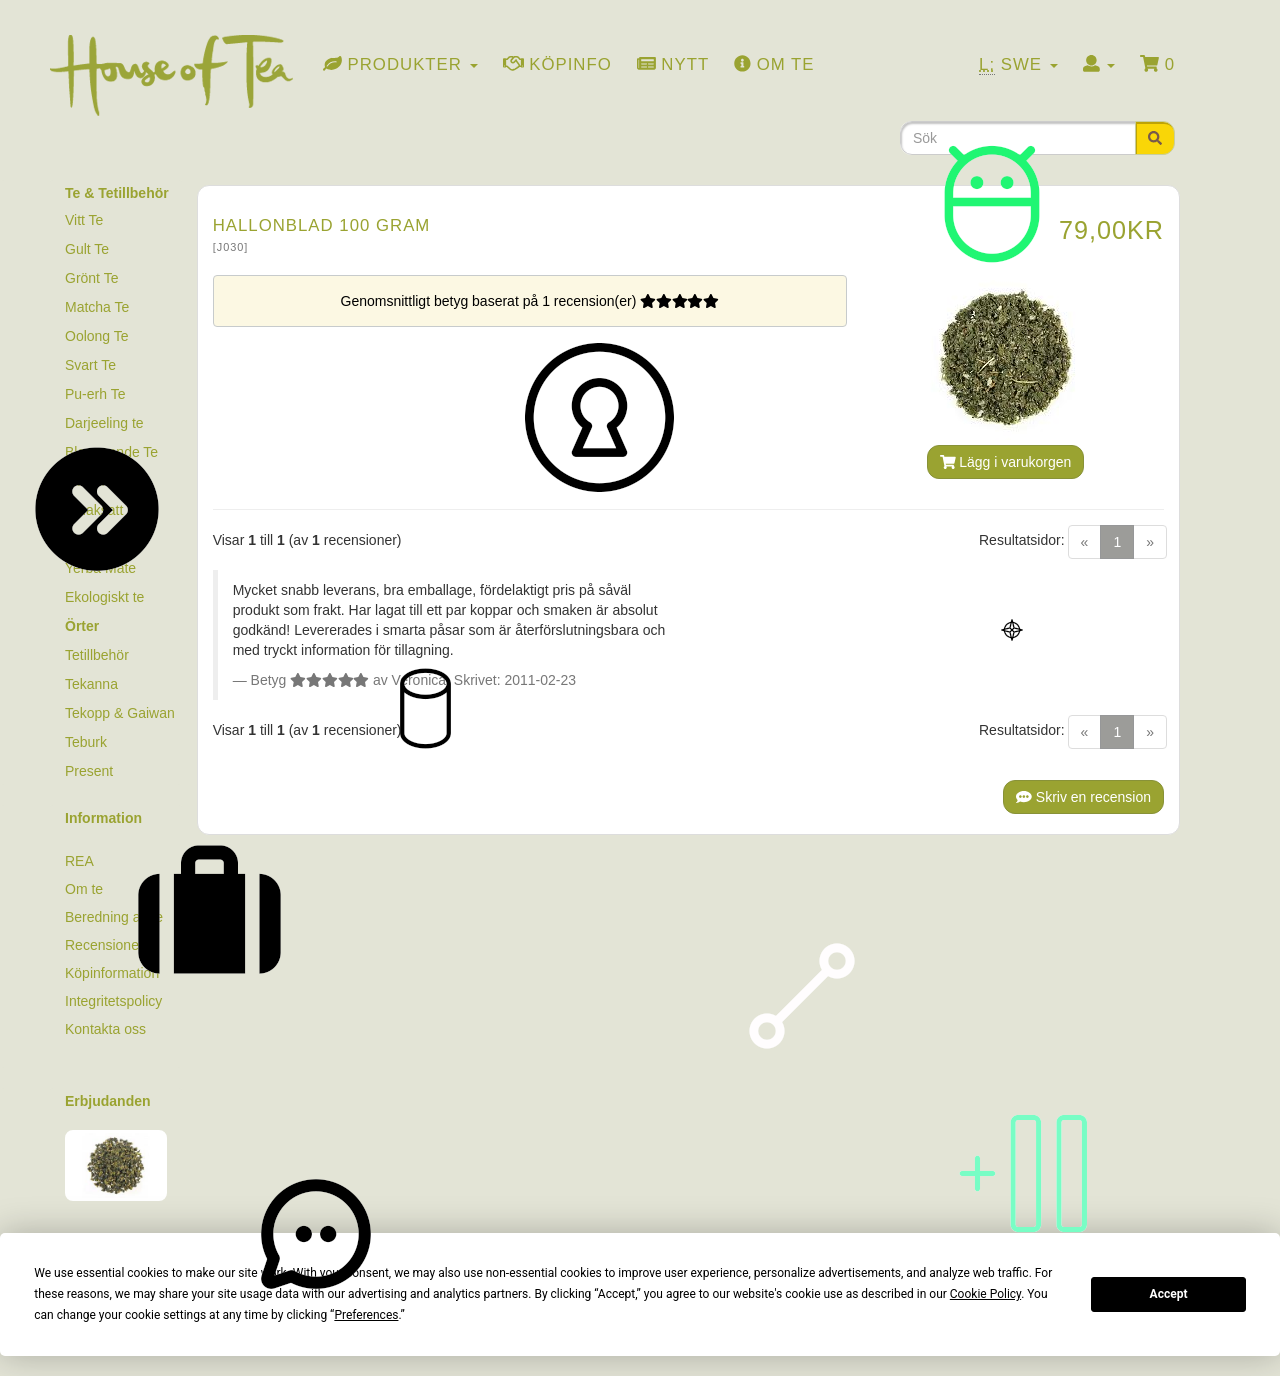  What do you see at coordinates (97, 510) in the screenshot?
I see `skip forward or advance to next item` at bounding box center [97, 510].